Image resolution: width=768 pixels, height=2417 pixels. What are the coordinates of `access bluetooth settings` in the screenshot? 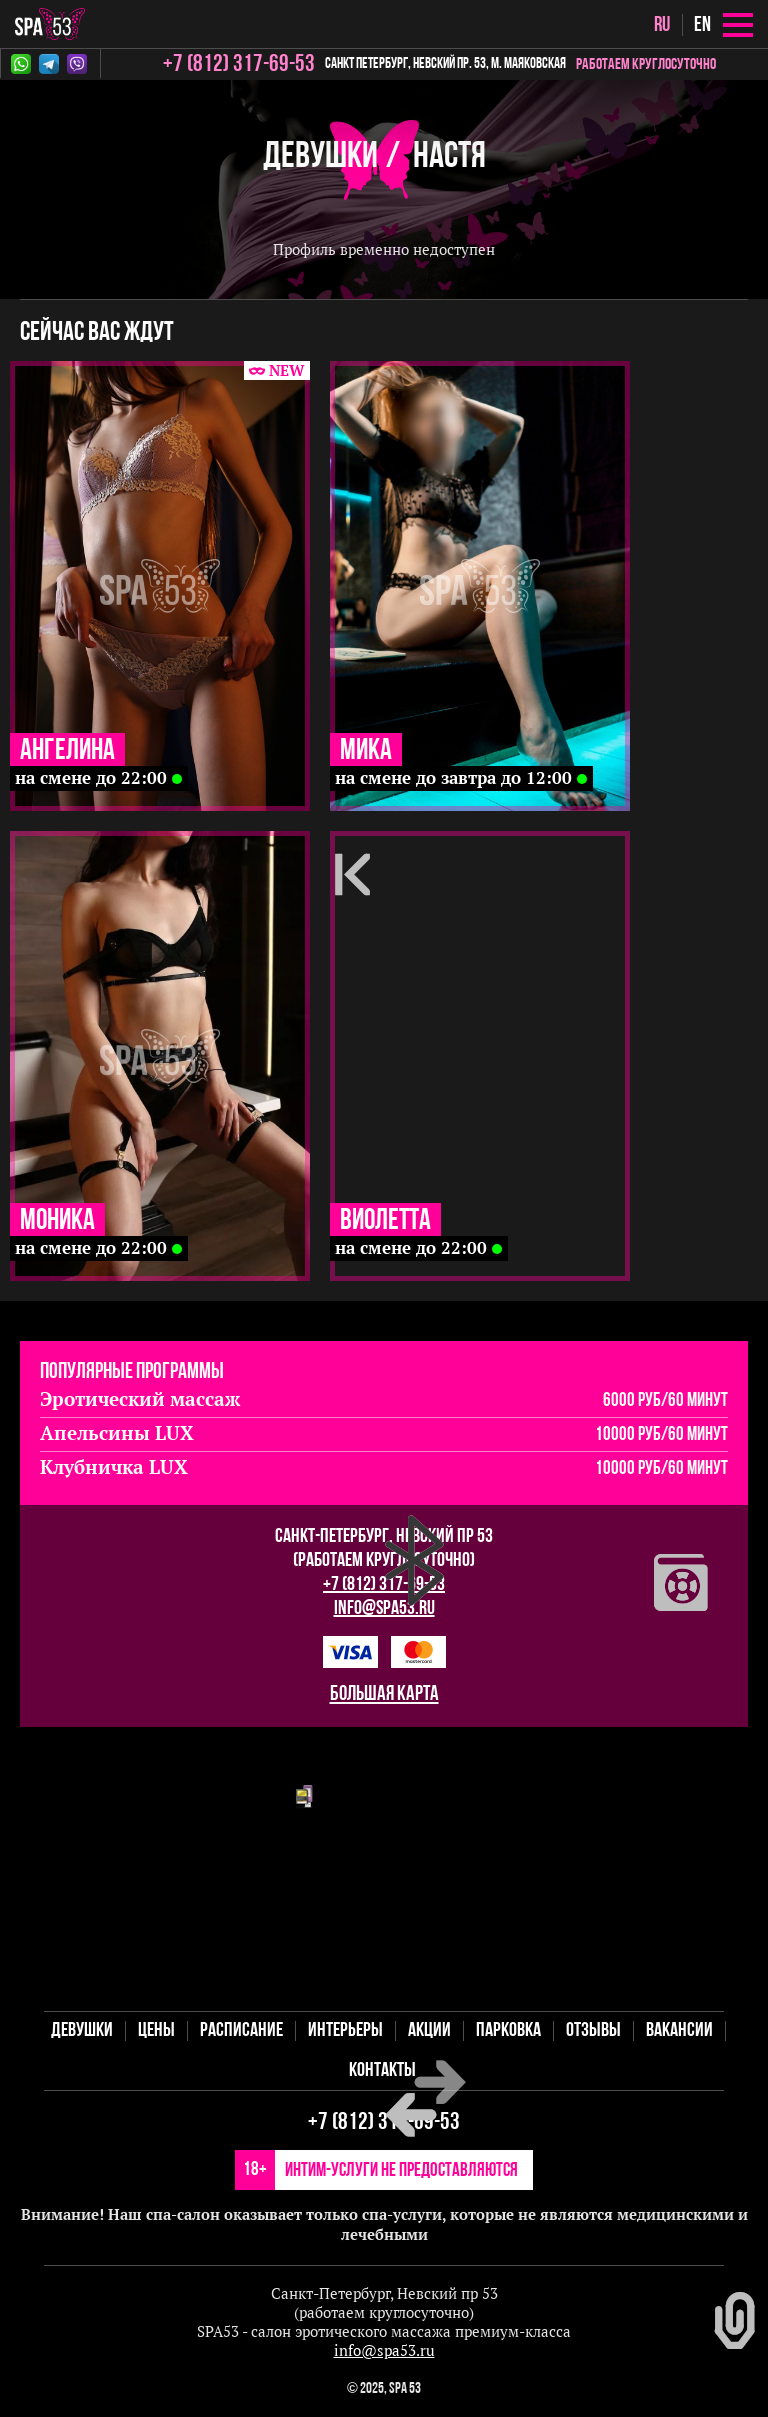 It's located at (414, 1560).